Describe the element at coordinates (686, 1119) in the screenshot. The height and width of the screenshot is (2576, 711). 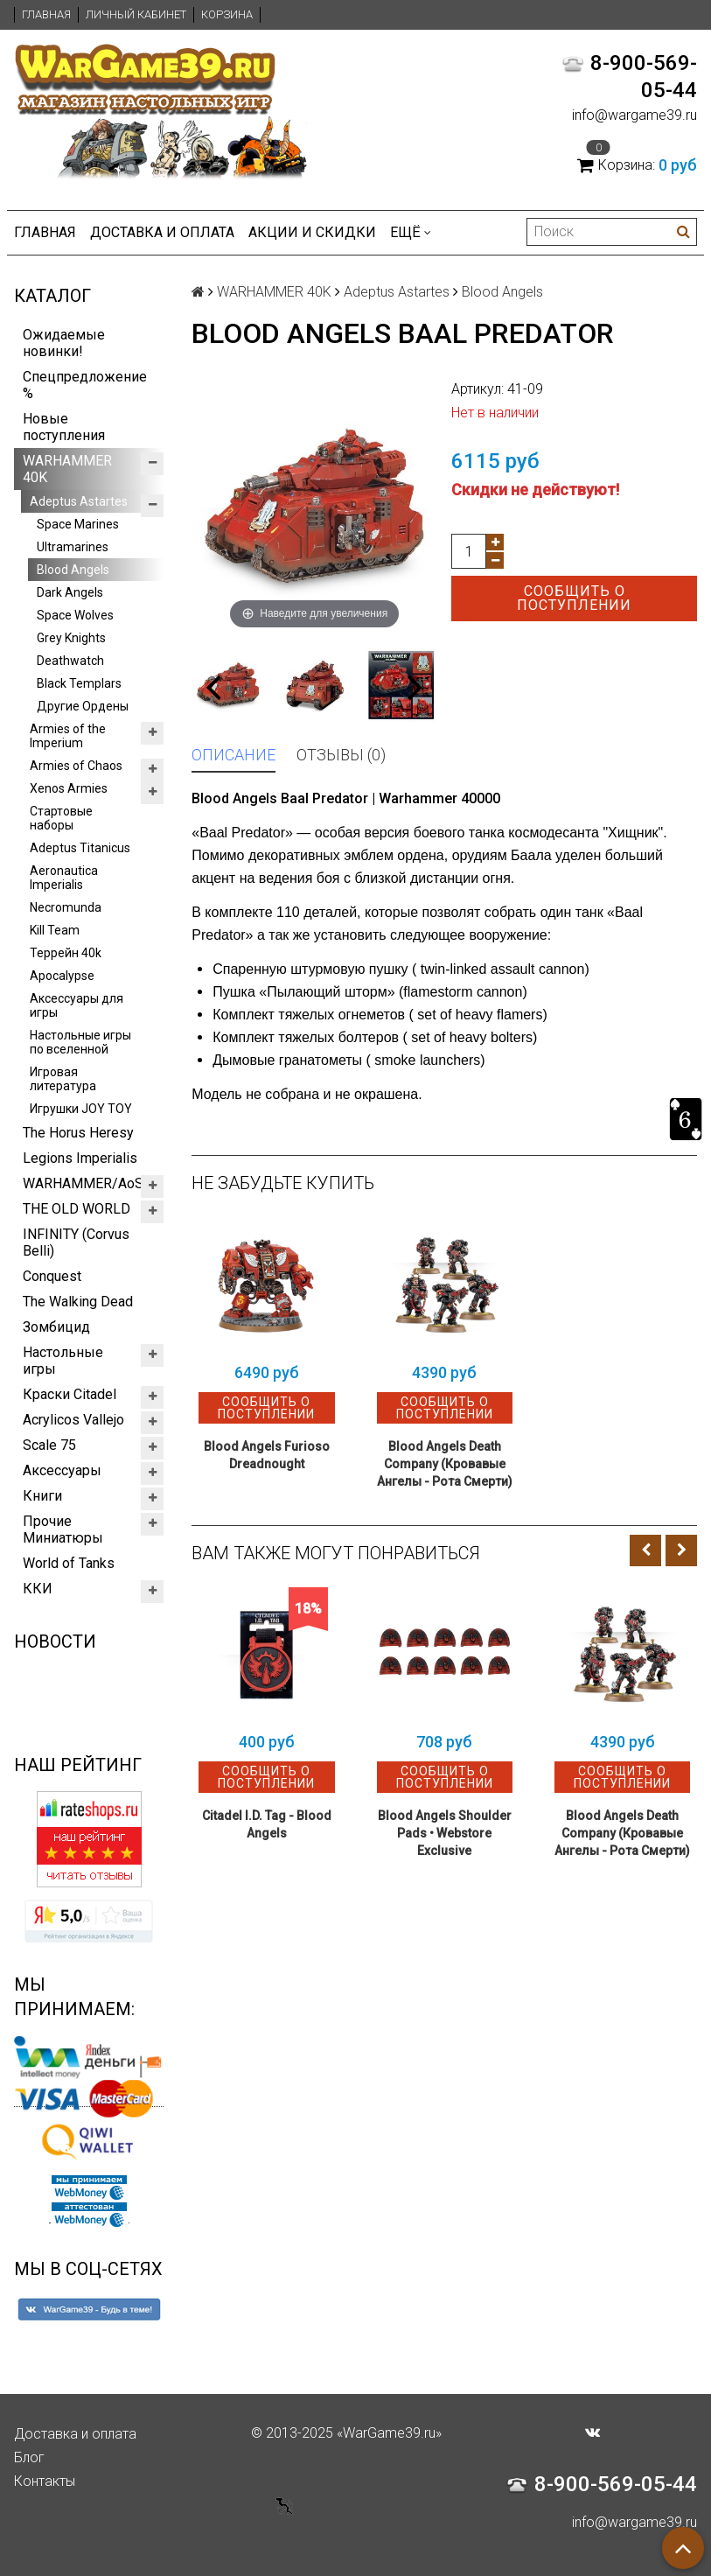
I see `six of spades playing card` at that location.